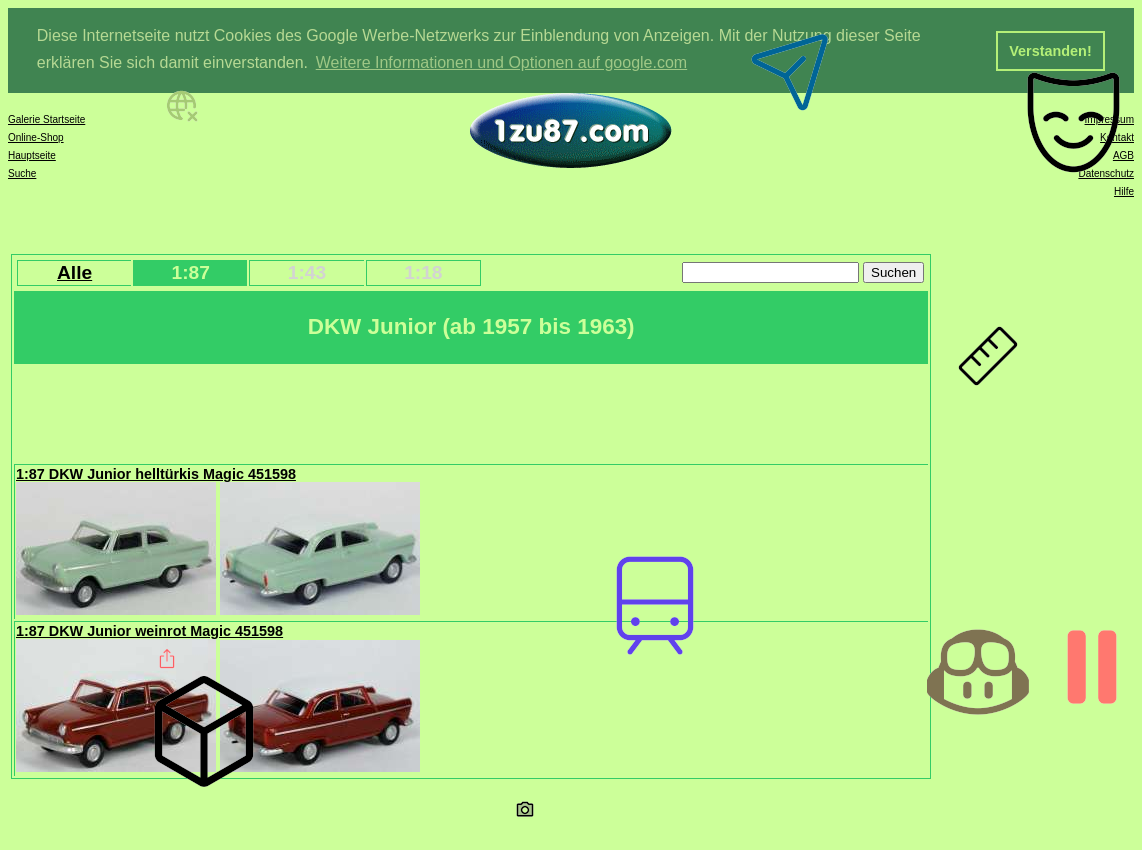  What do you see at coordinates (1073, 118) in the screenshot?
I see `access theater or entertainment mode` at bounding box center [1073, 118].